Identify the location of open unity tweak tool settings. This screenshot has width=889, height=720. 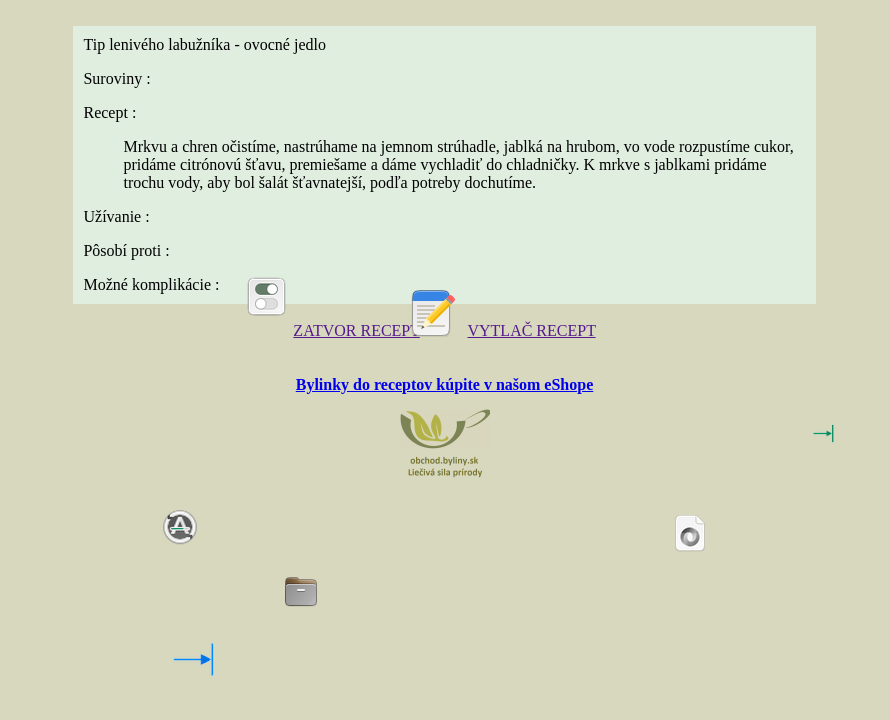
(266, 296).